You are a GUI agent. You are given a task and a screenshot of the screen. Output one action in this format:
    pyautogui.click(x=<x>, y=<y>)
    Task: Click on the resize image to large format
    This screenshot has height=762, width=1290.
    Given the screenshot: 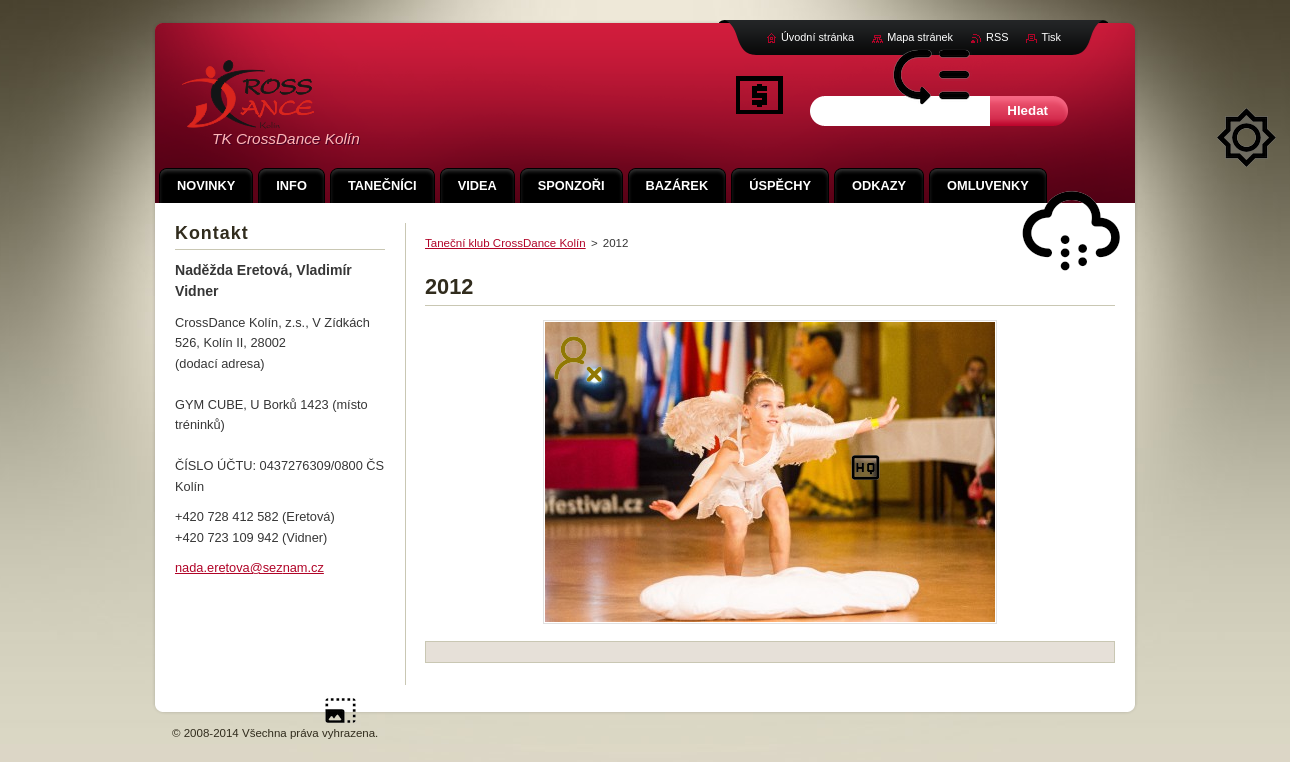 What is the action you would take?
    pyautogui.click(x=340, y=710)
    